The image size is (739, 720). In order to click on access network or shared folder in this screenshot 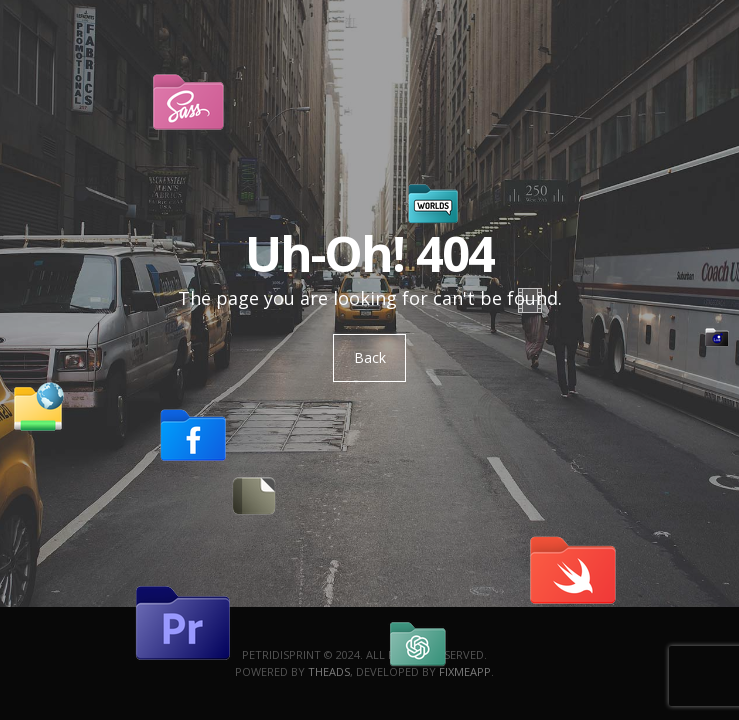, I will do `click(38, 407)`.